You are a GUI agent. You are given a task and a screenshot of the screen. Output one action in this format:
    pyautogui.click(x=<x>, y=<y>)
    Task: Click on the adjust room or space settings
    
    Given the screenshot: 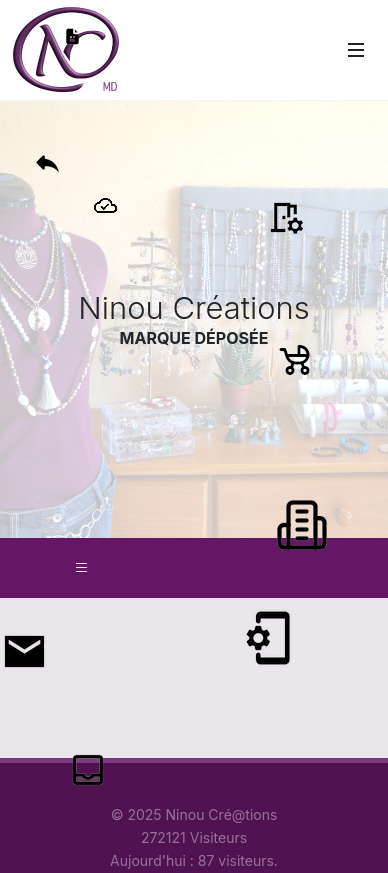 What is the action you would take?
    pyautogui.click(x=285, y=217)
    